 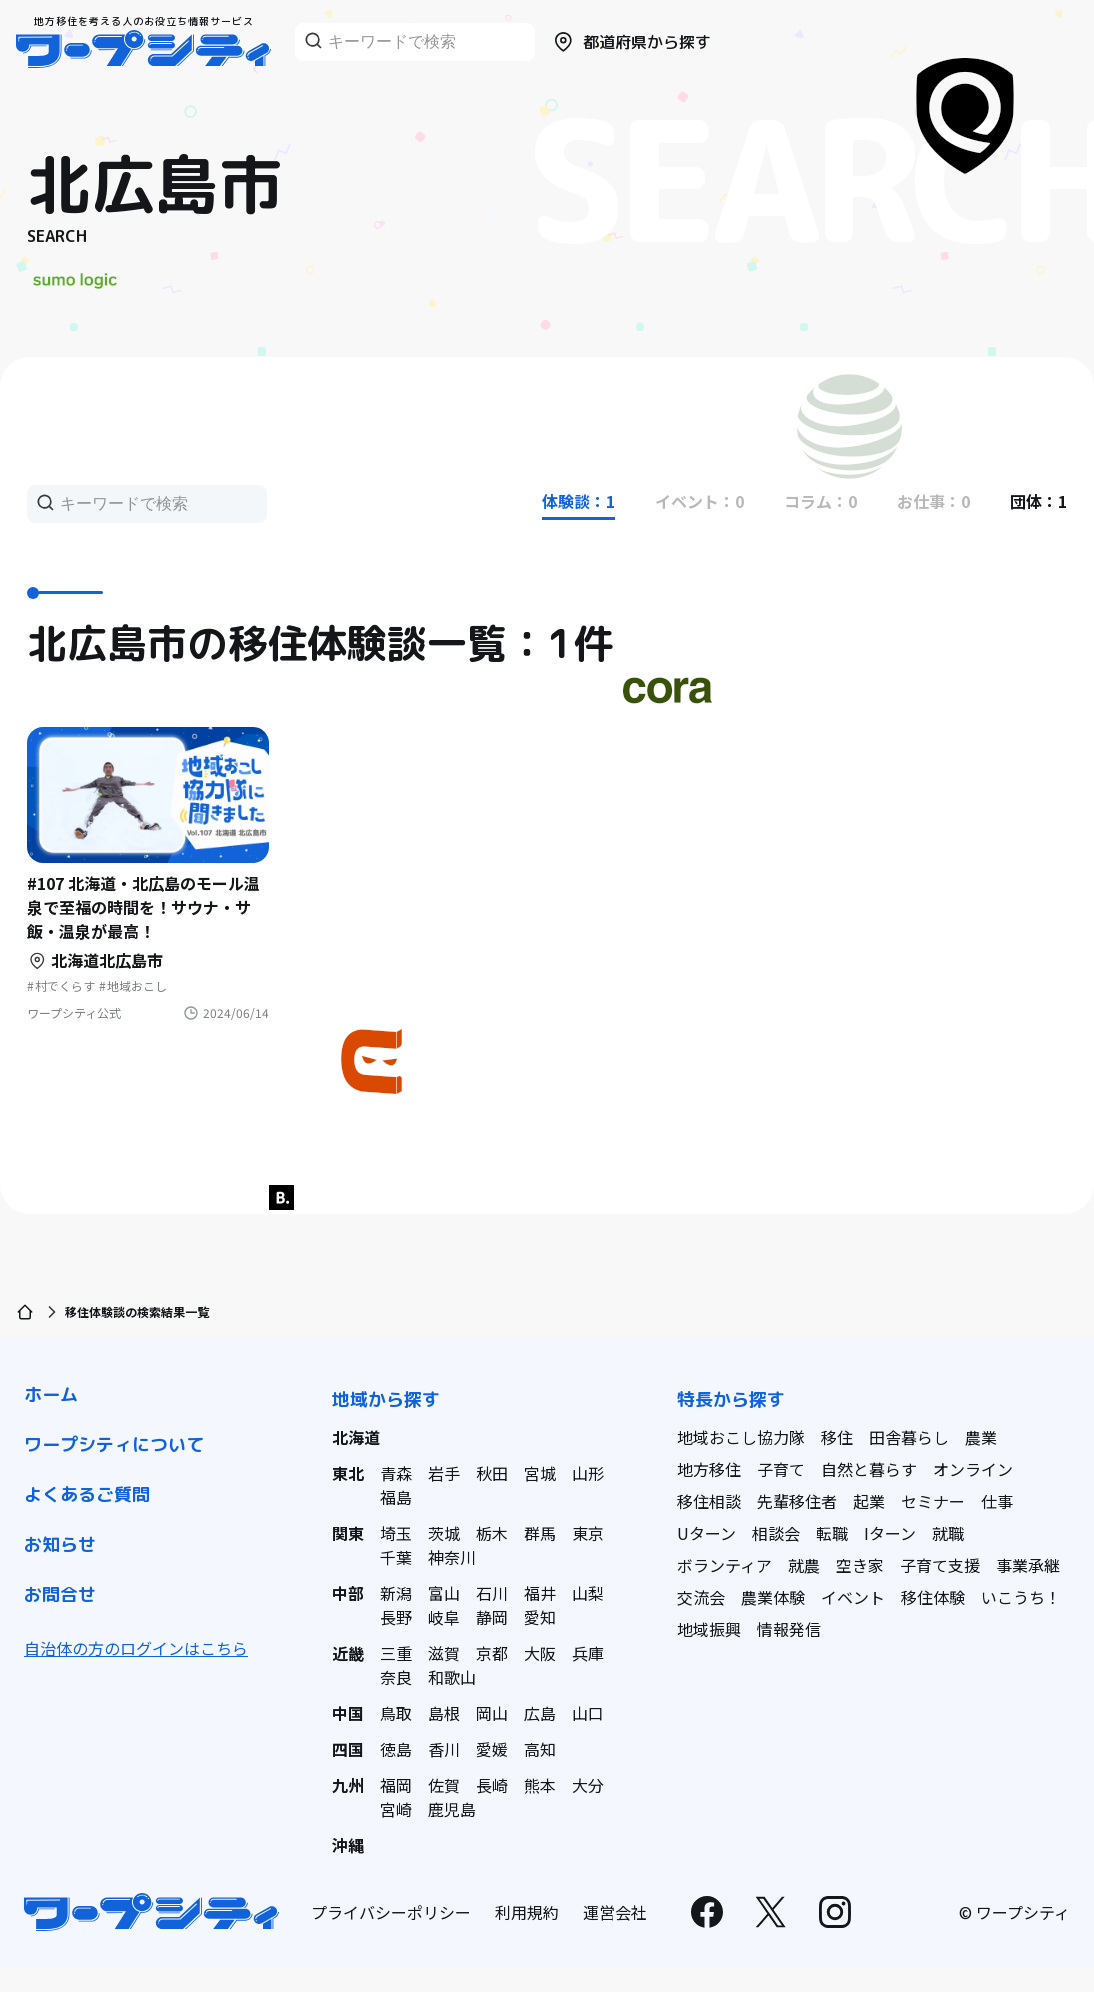 What do you see at coordinates (281, 1197) in the screenshot?
I see `open the Booking.com app` at bounding box center [281, 1197].